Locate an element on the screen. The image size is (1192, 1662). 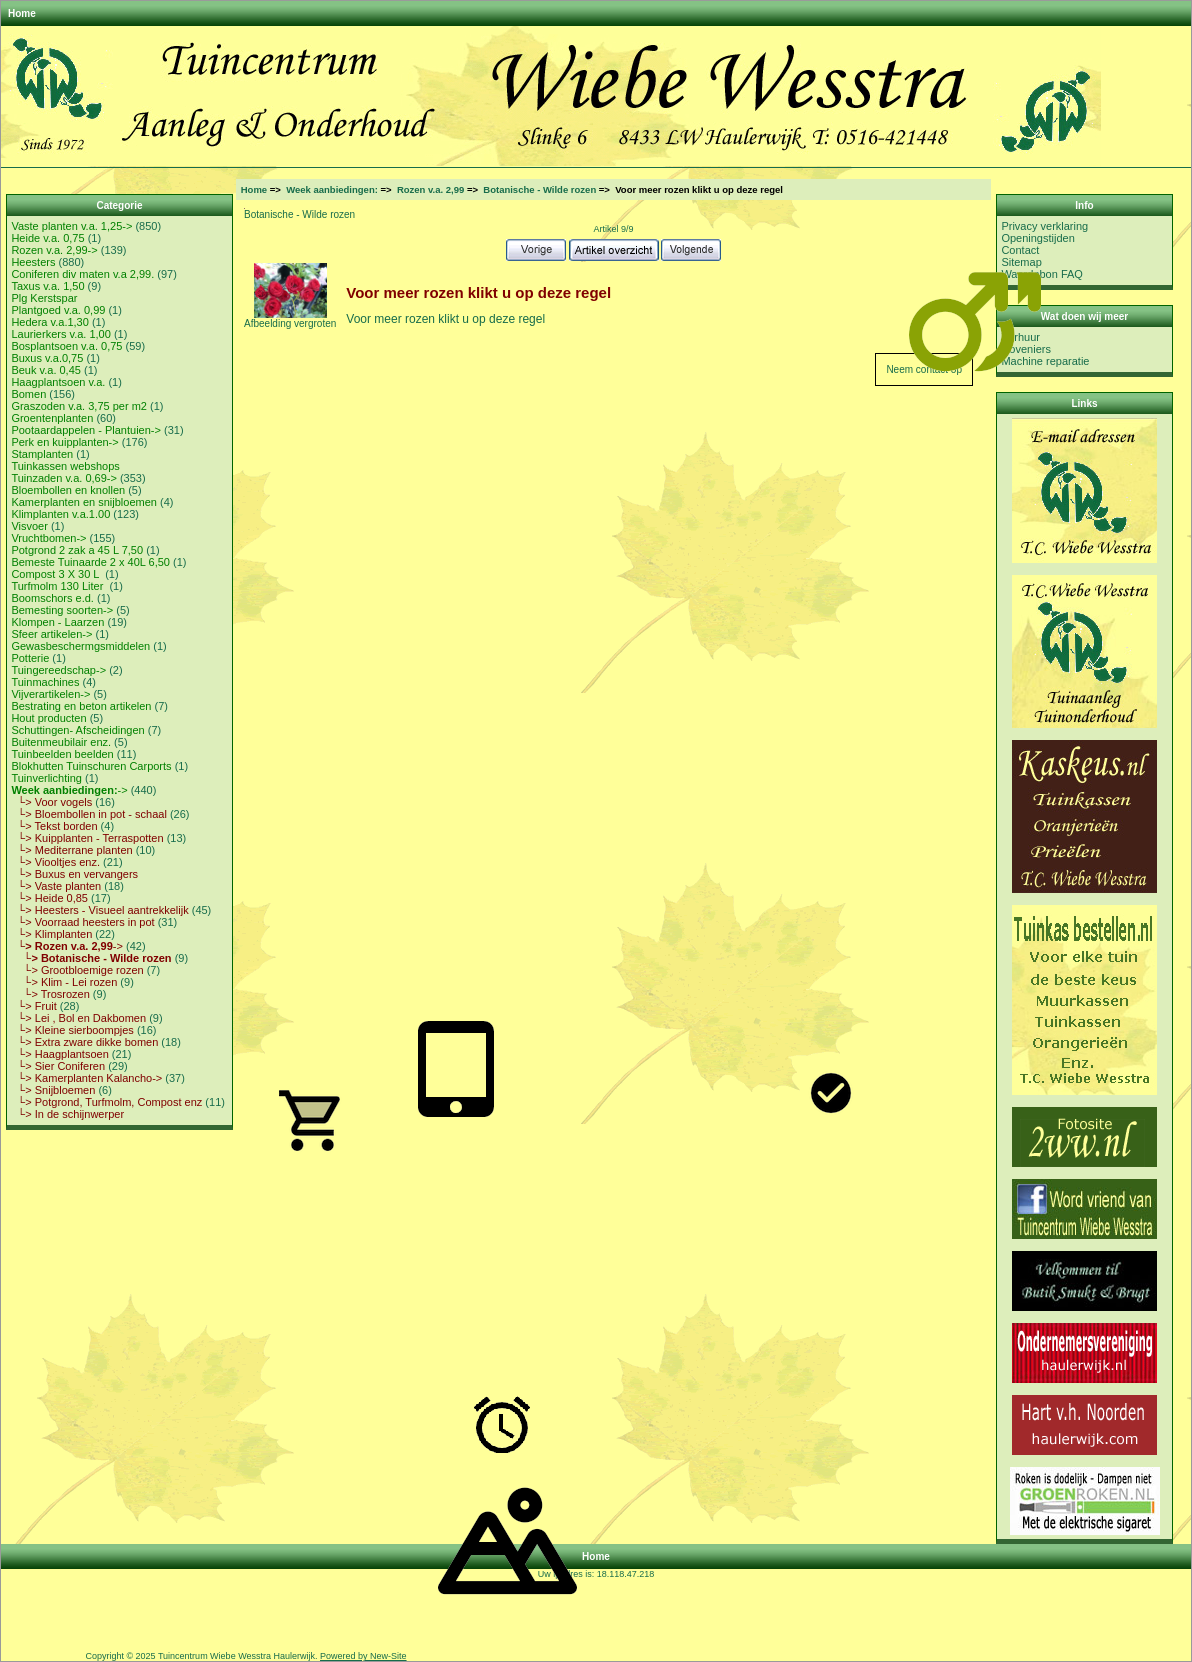
view landscape or nature photos is located at coordinates (507, 1548).